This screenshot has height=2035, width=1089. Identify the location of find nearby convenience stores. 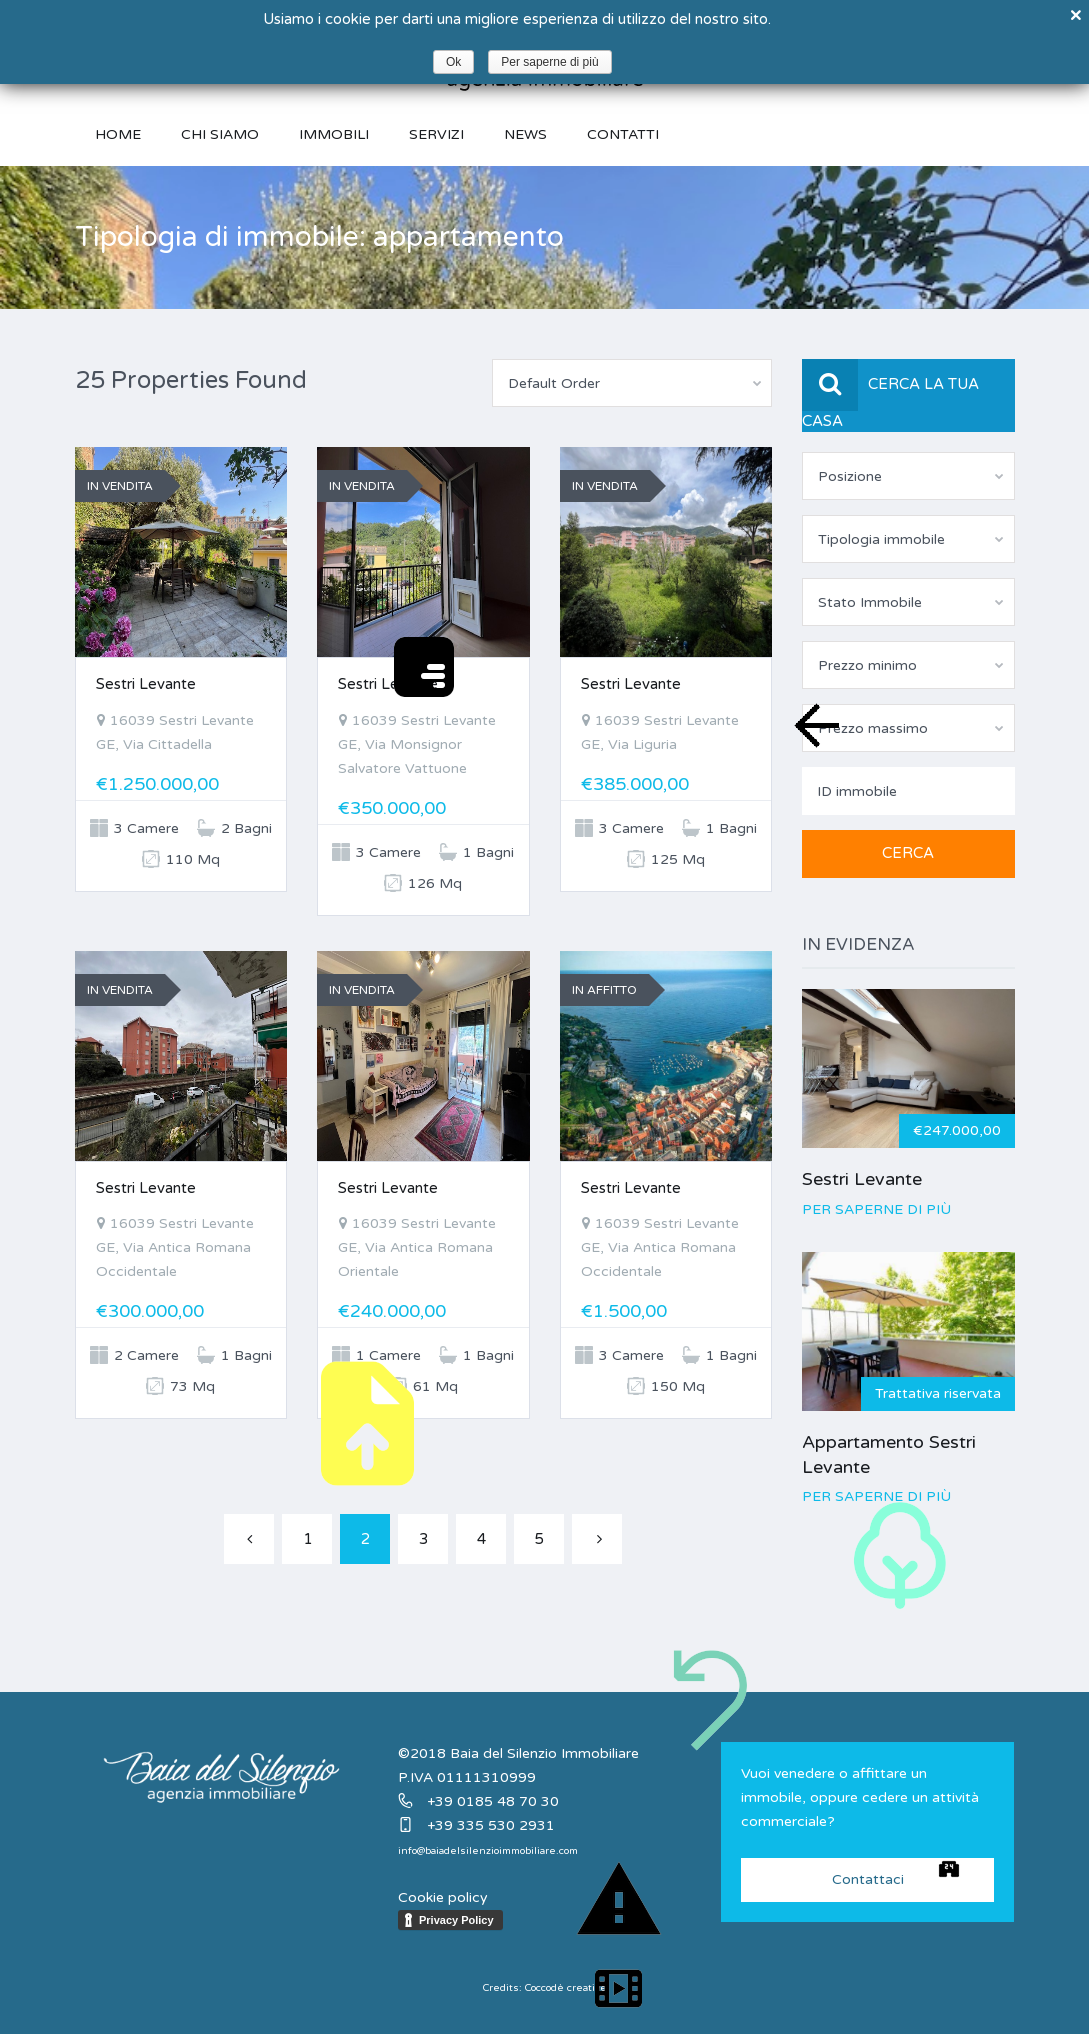
(949, 1869).